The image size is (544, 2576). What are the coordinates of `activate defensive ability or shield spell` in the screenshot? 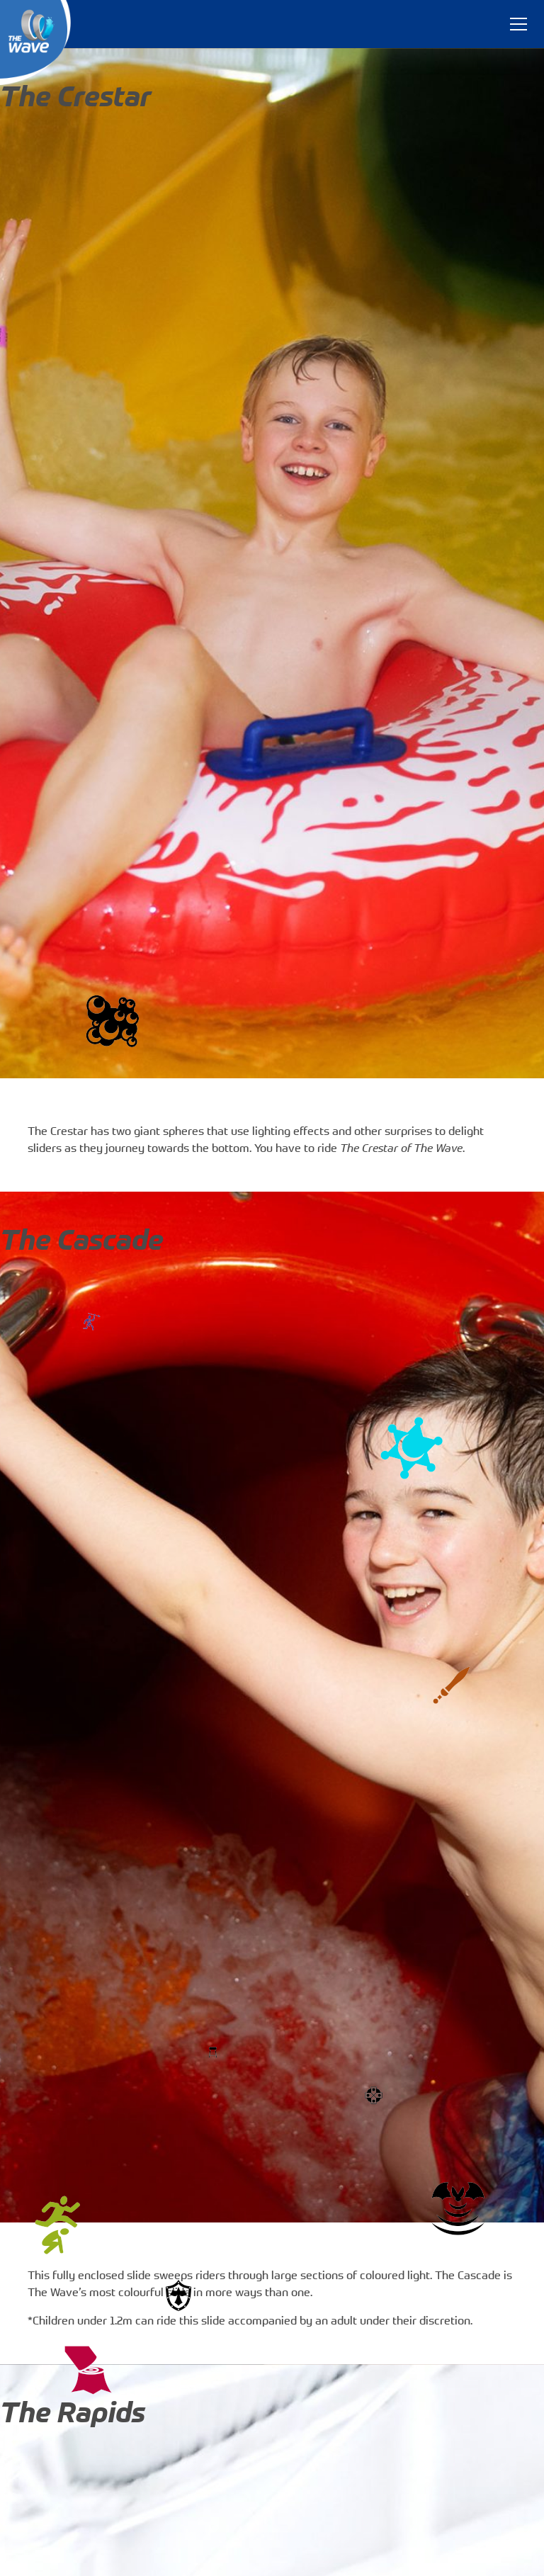 It's located at (178, 2295).